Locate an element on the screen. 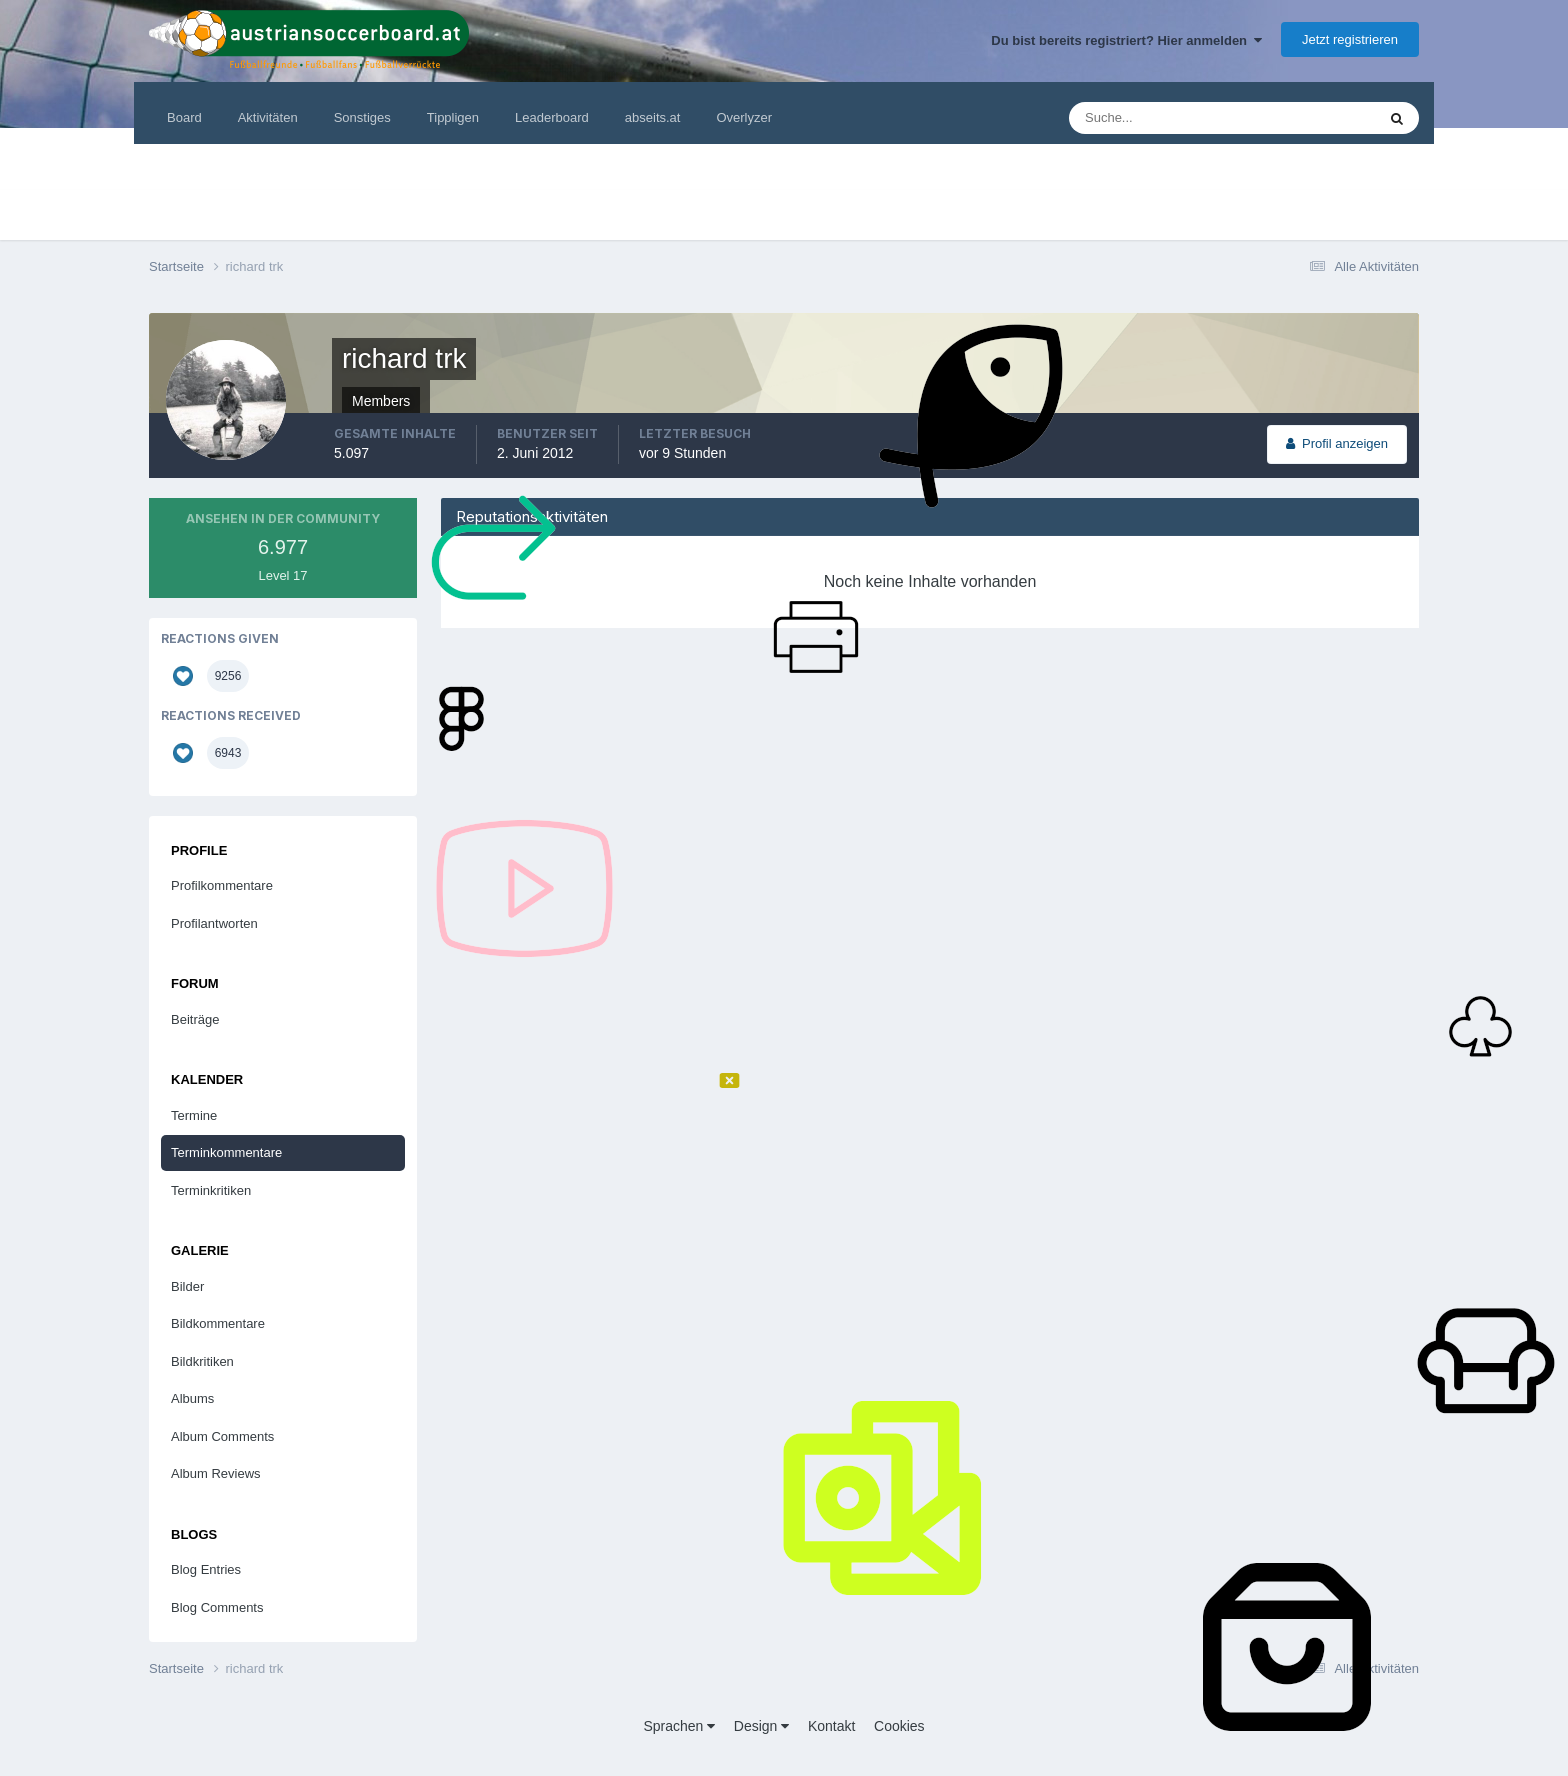 This screenshot has width=1568, height=1776. redo or repeat the last action is located at coordinates (493, 552).